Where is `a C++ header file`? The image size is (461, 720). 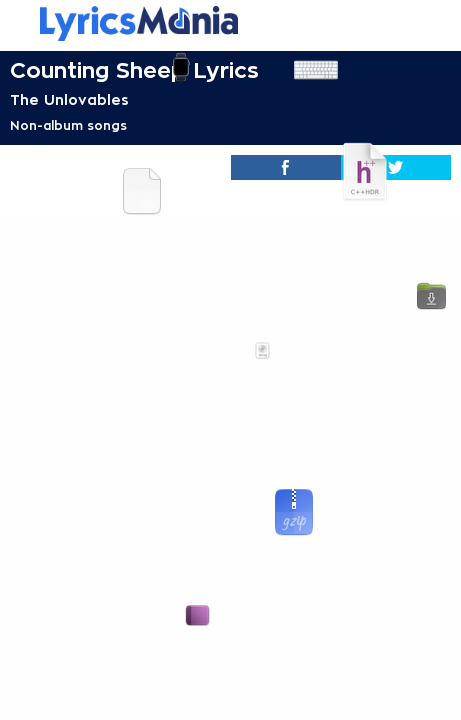 a C++ header file is located at coordinates (365, 172).